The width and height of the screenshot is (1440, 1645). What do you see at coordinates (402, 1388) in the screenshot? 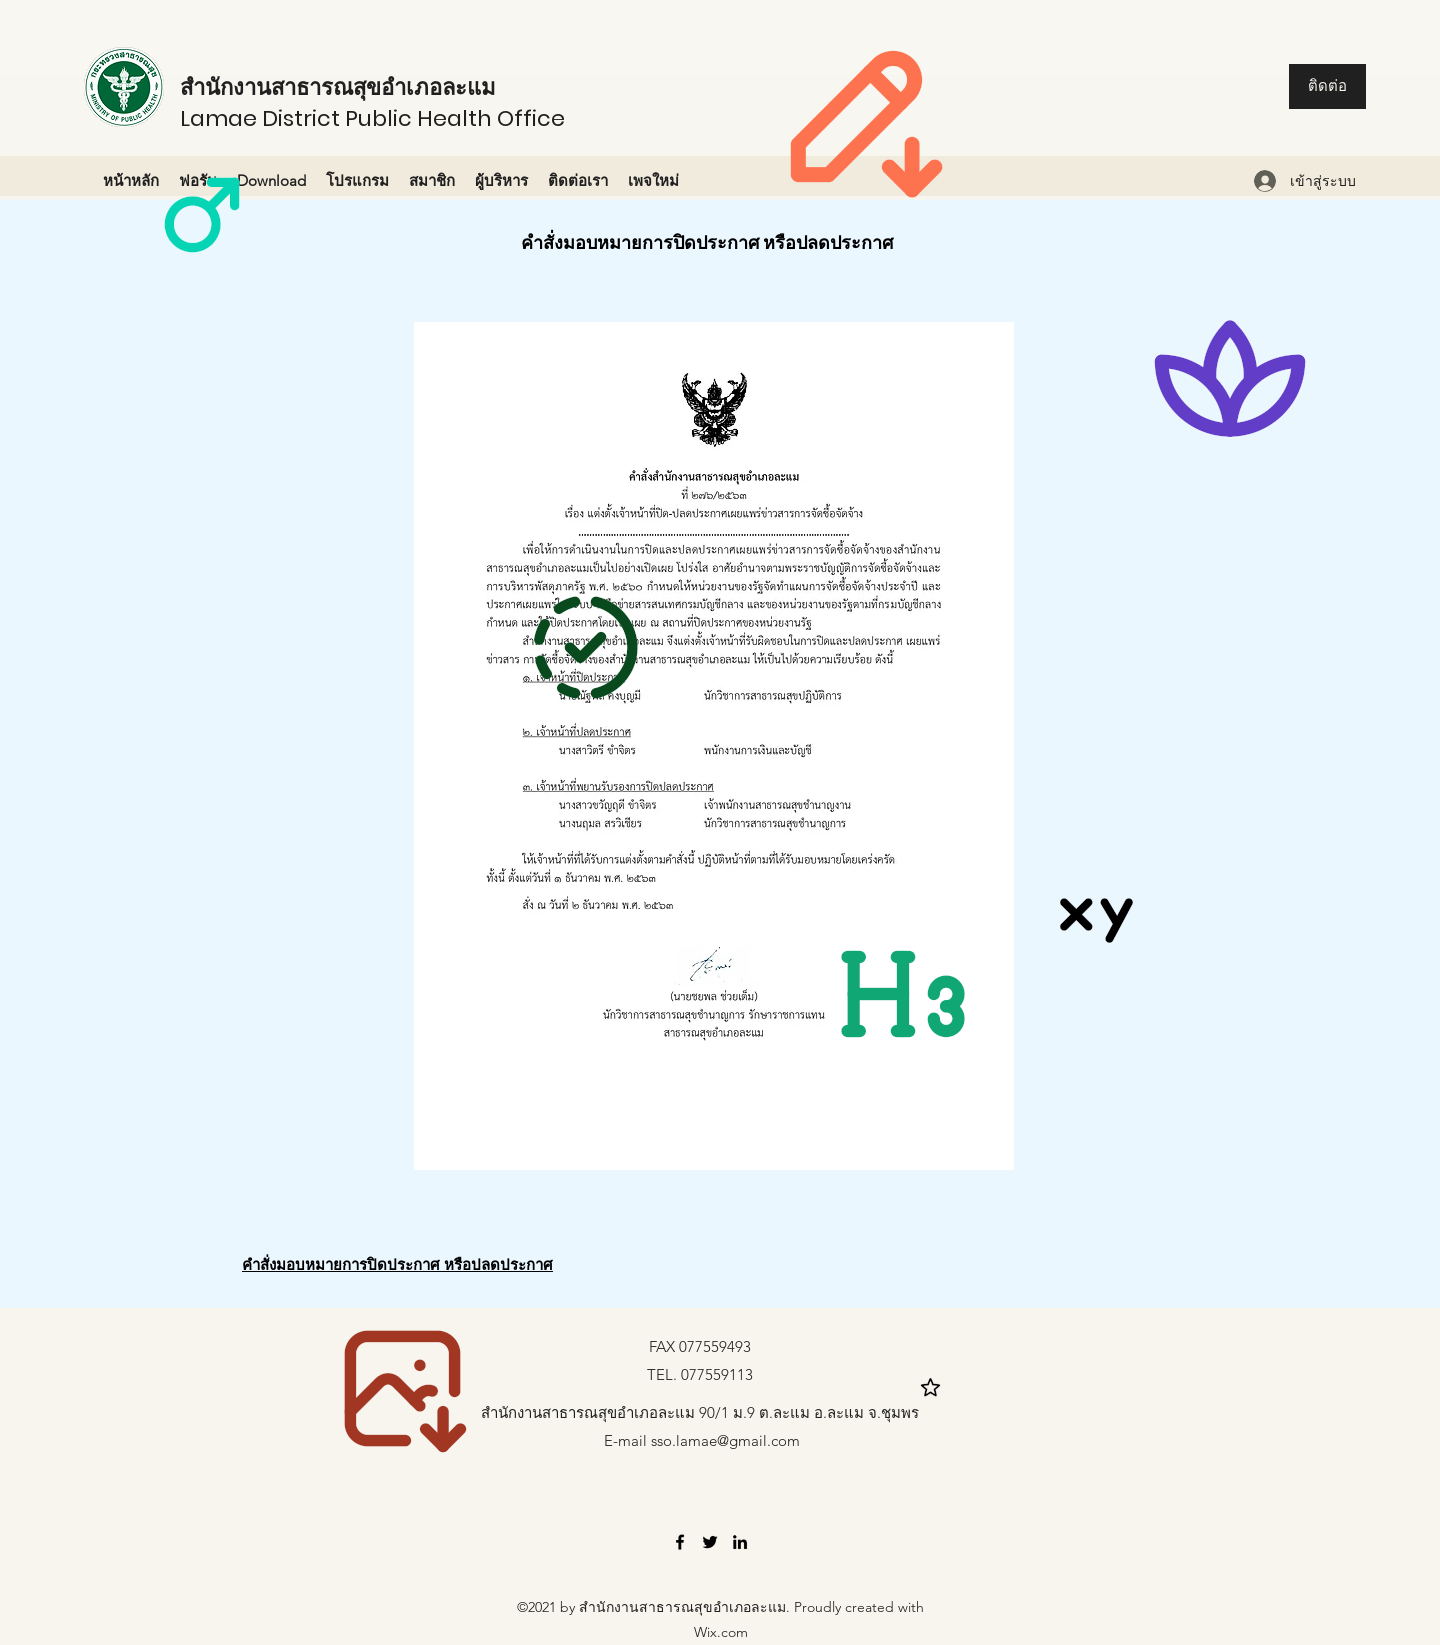
I see `download image to device` at bounding box center [402, 1388].